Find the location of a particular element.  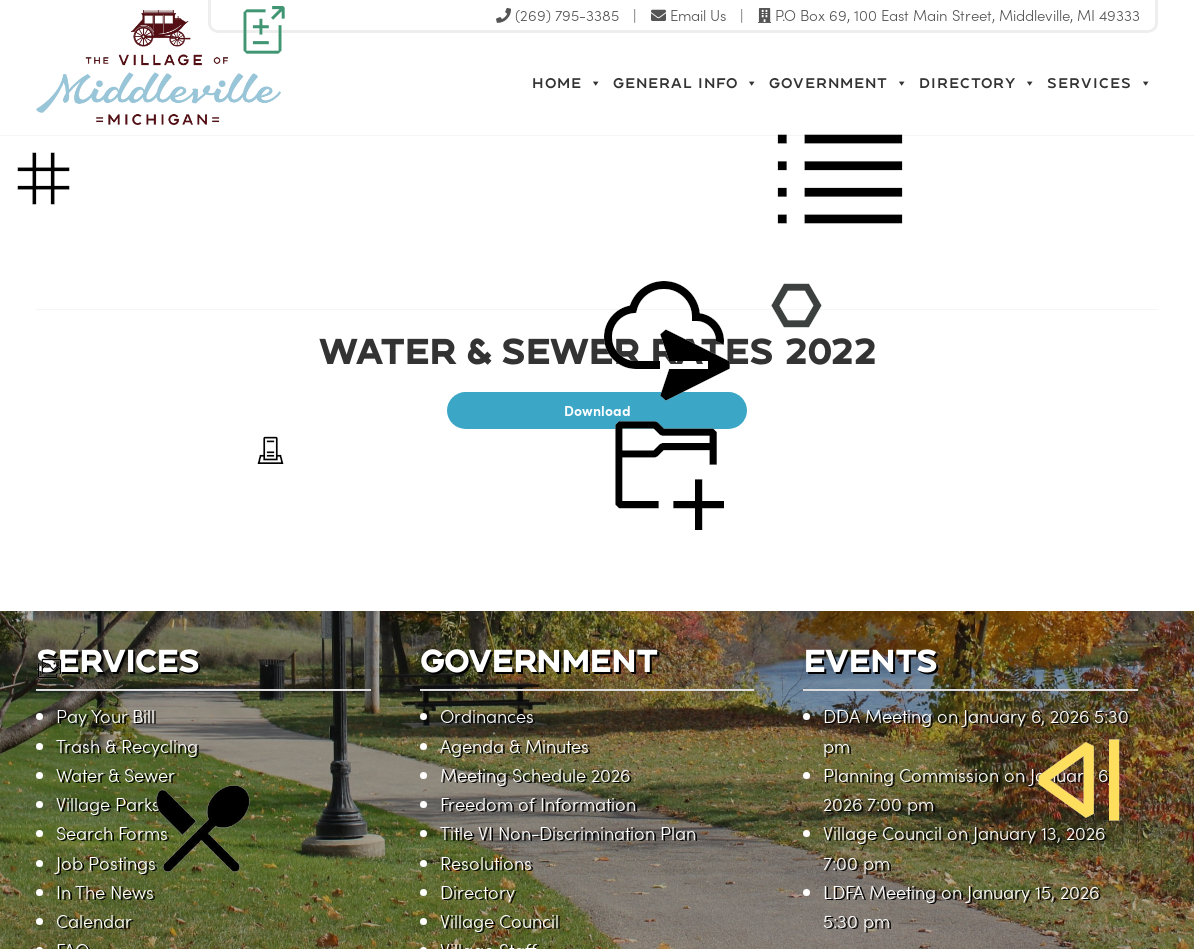

unverified data breakpoint in debug mode is located at coordinates (798, 305).